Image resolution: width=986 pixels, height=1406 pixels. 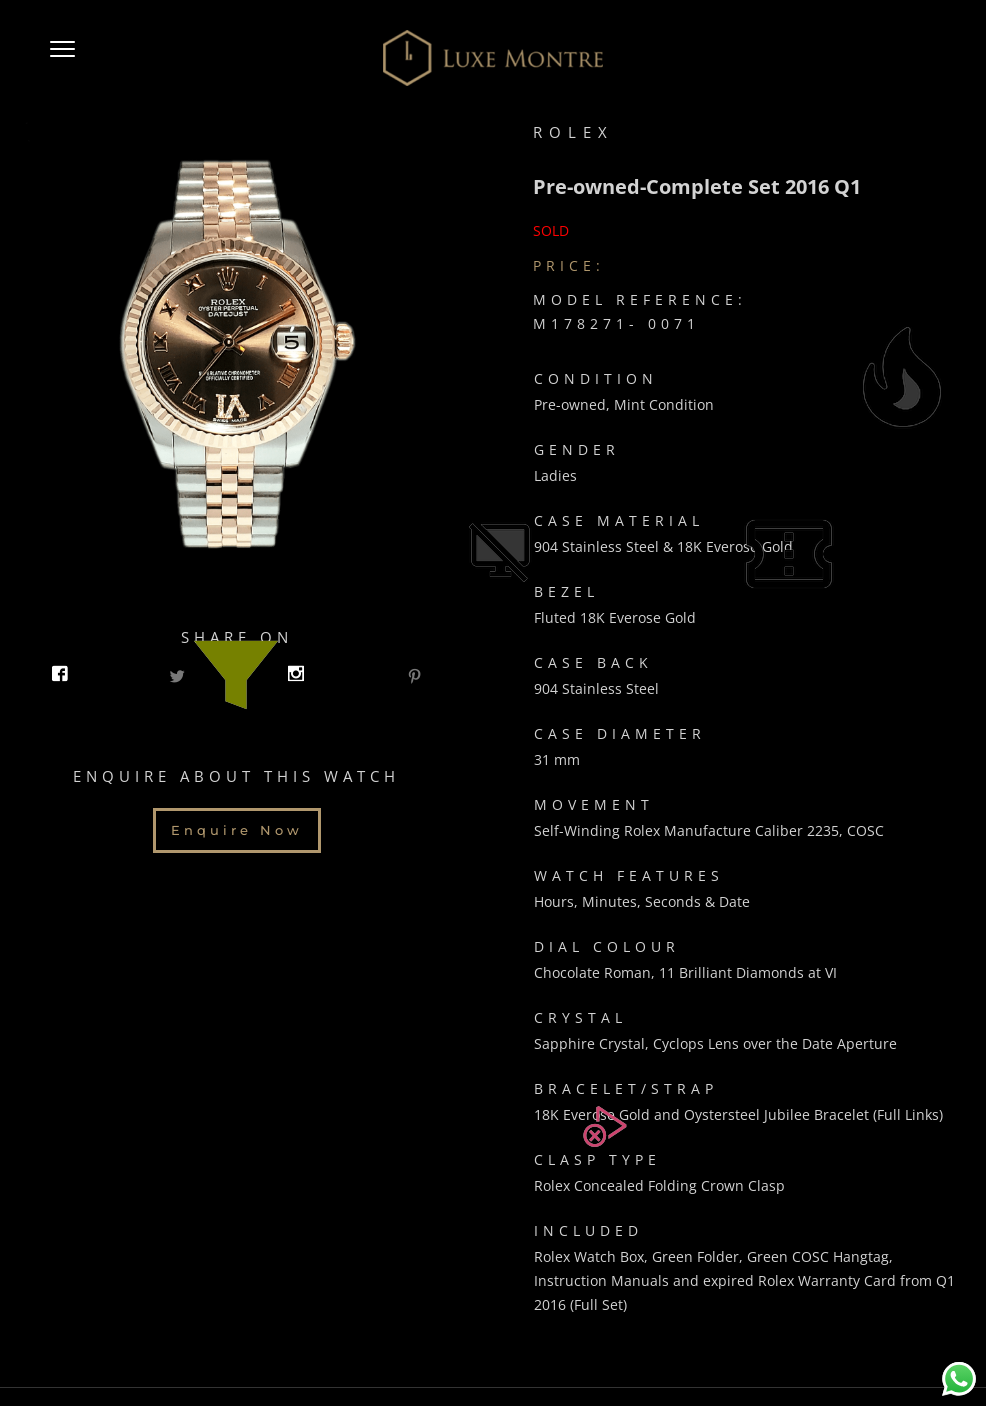 I want to click on desktop access is currently disabled, so click(x=500, y=550).